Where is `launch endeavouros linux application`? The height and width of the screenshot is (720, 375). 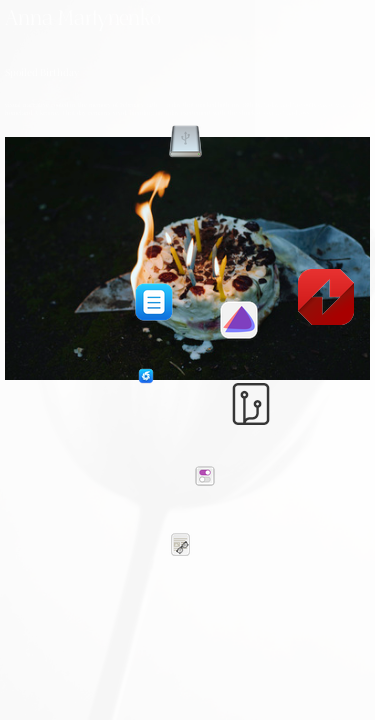
launch endeavouros linux application is located at coordinates (239, 320).